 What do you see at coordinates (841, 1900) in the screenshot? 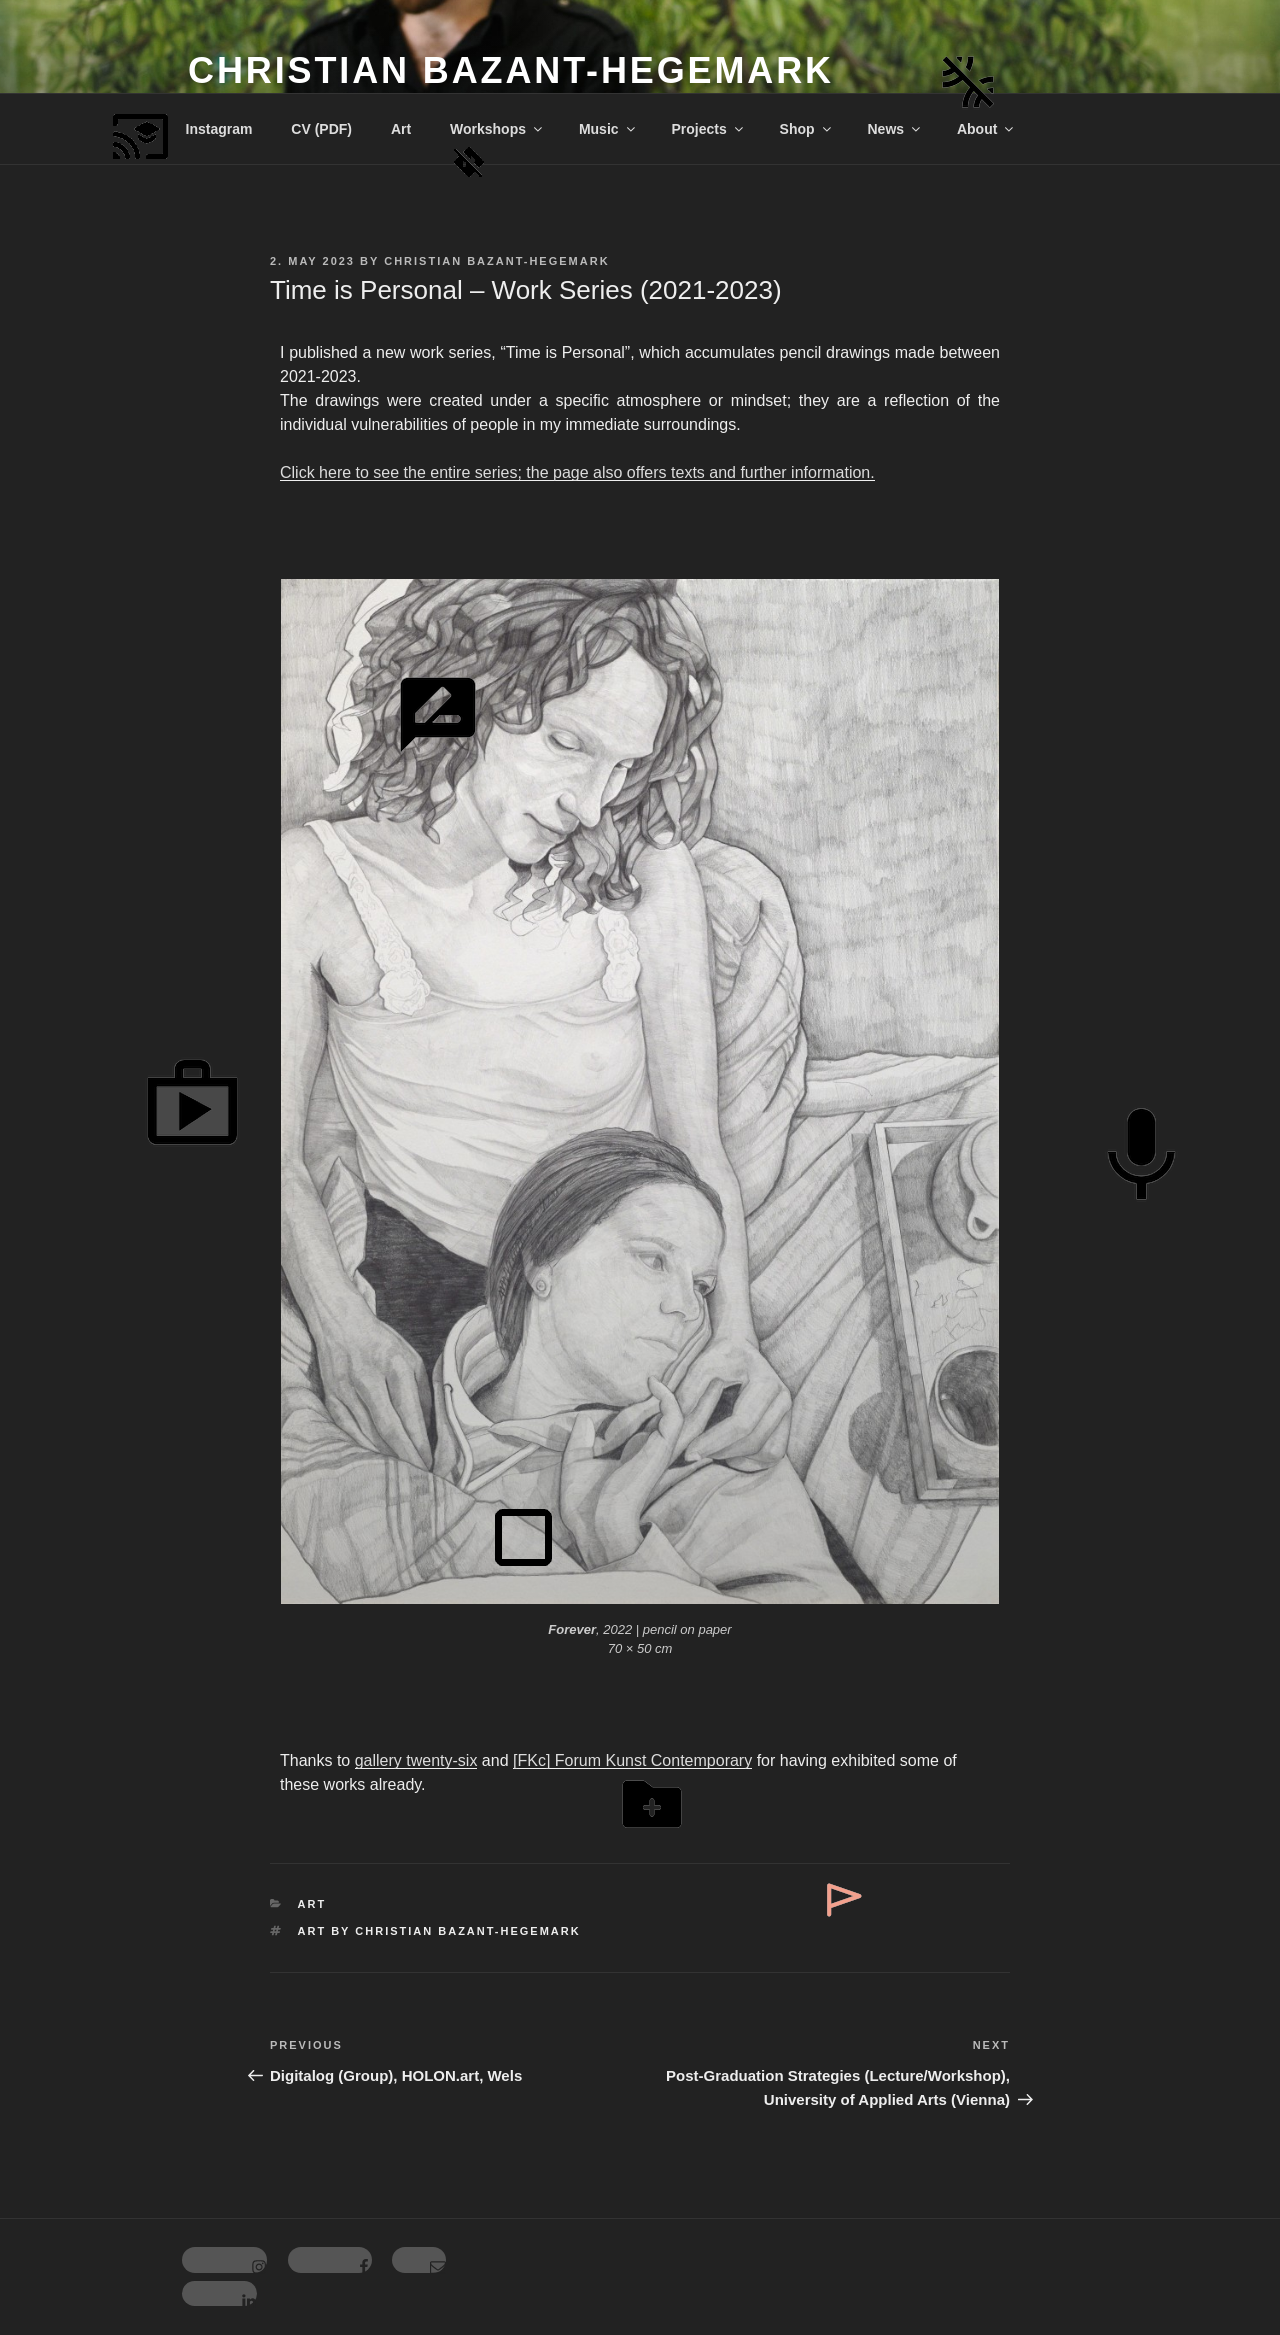
I see `flag or mark an important item` at bounding box center [841, 1900].